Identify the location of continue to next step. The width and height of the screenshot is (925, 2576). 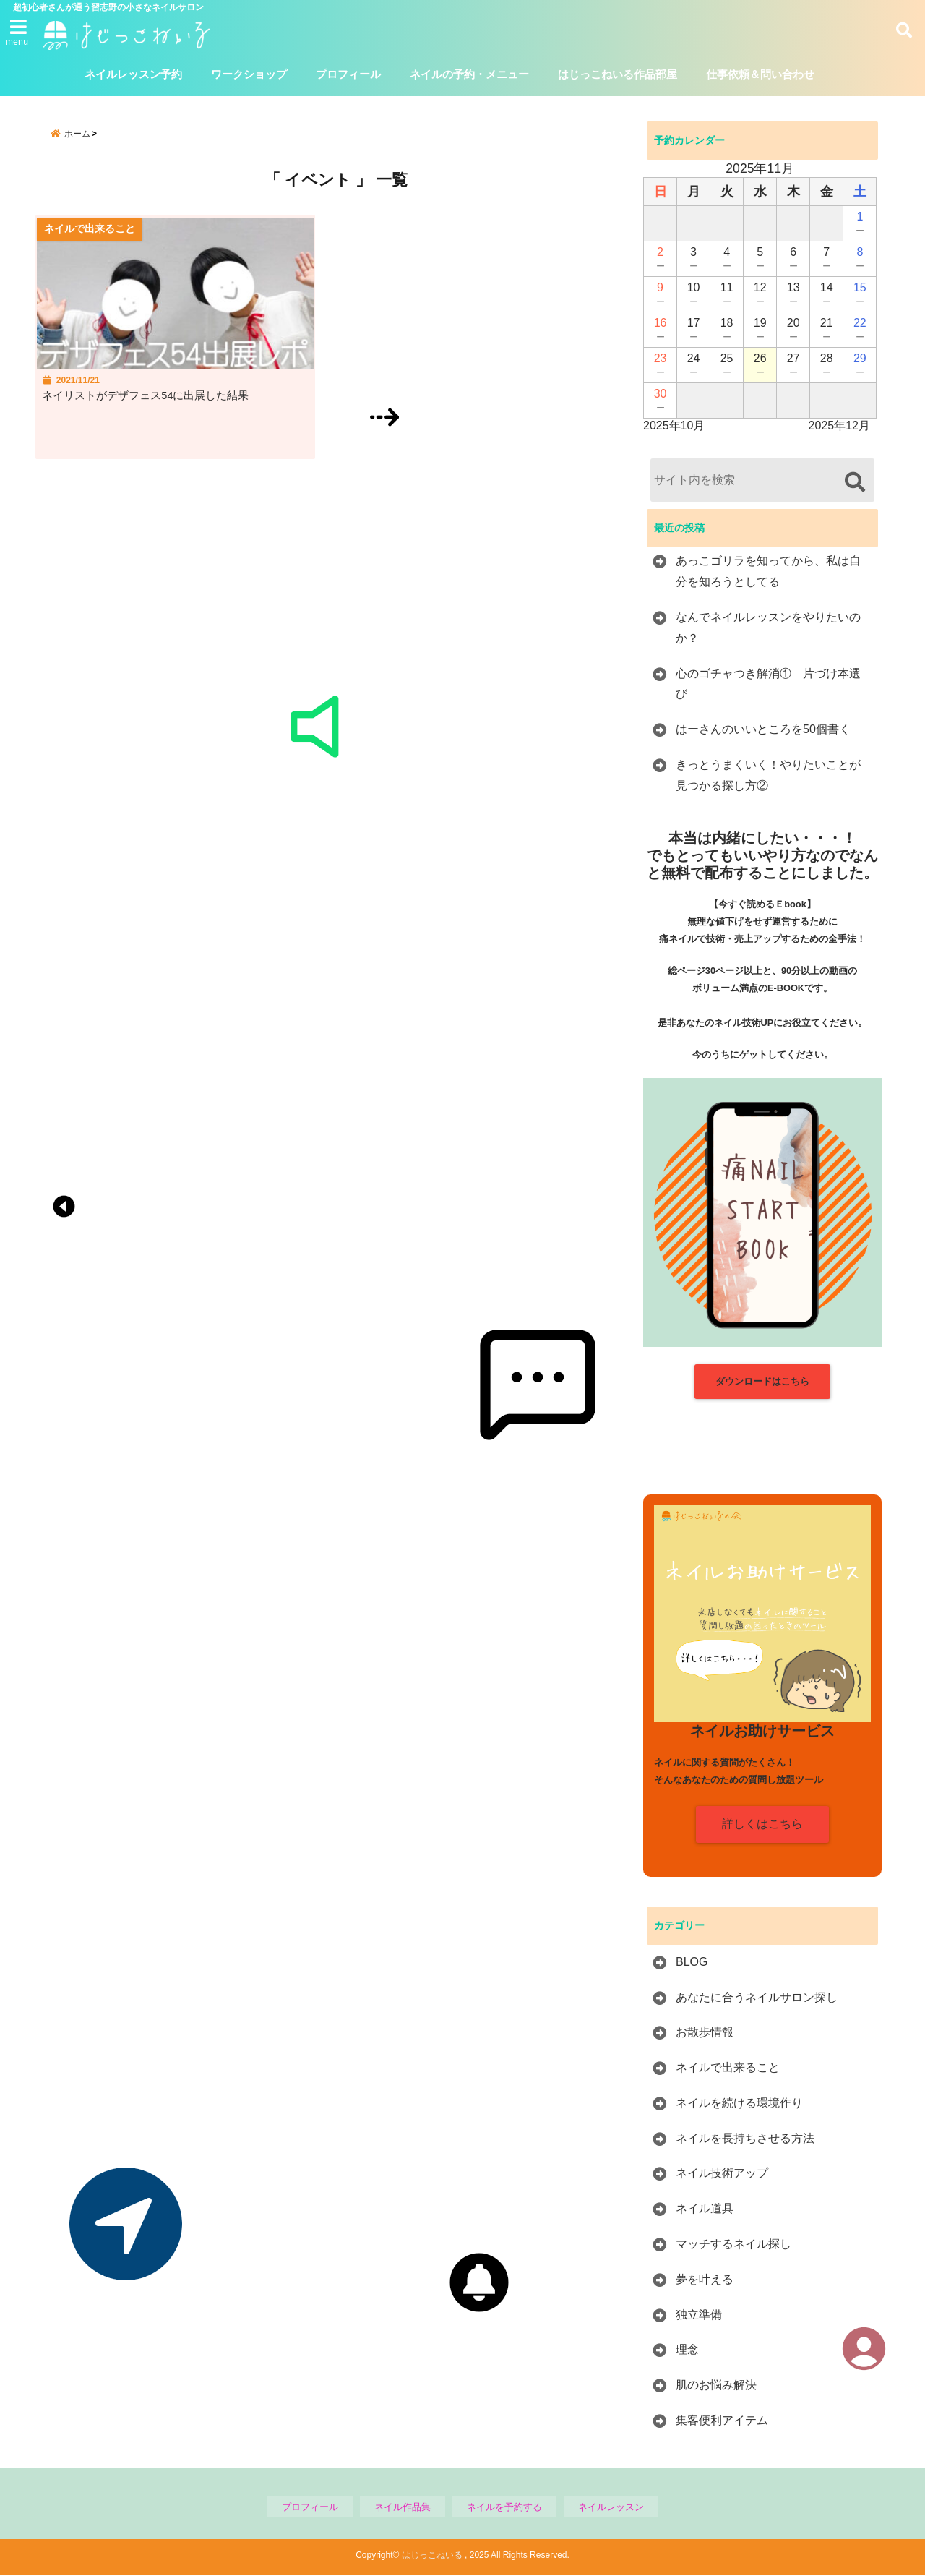
(384, 417).